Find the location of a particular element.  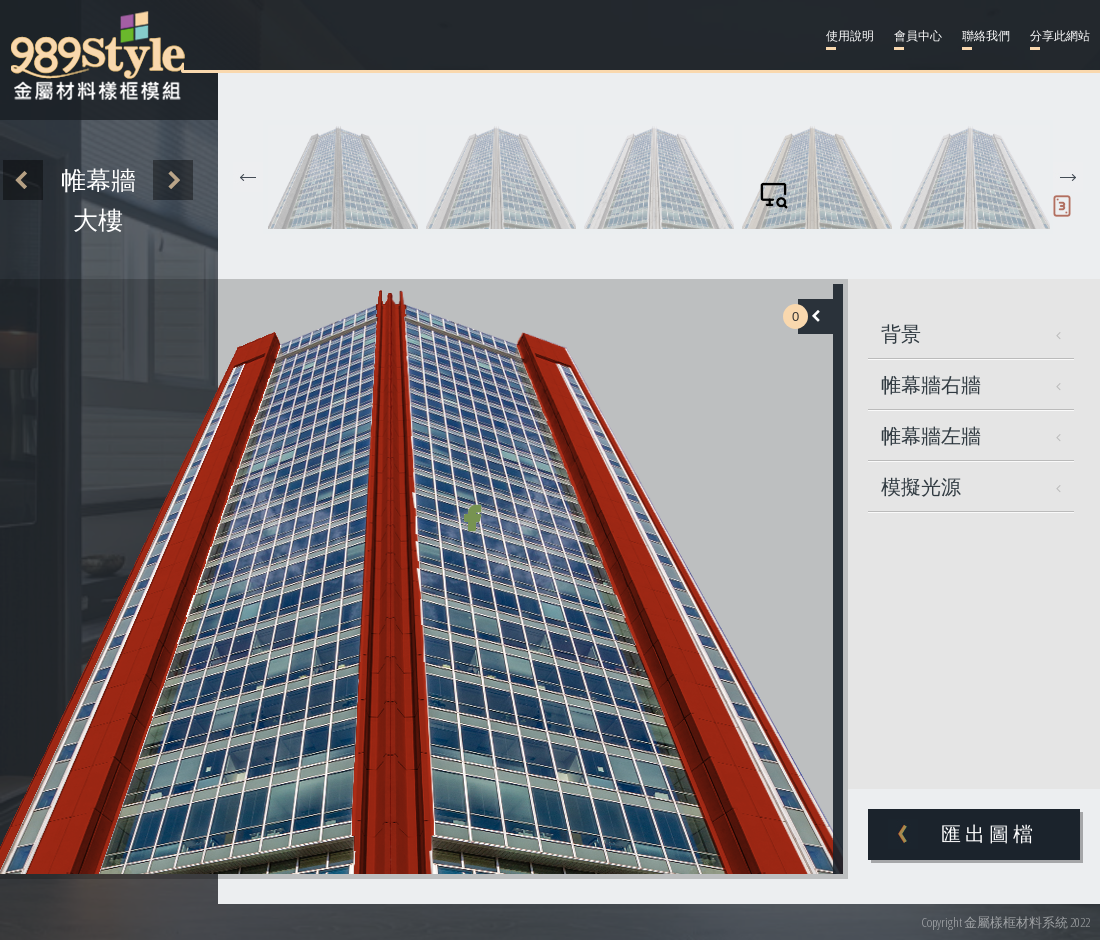

select the 3 playing card is located at coordinates (1062, 206).